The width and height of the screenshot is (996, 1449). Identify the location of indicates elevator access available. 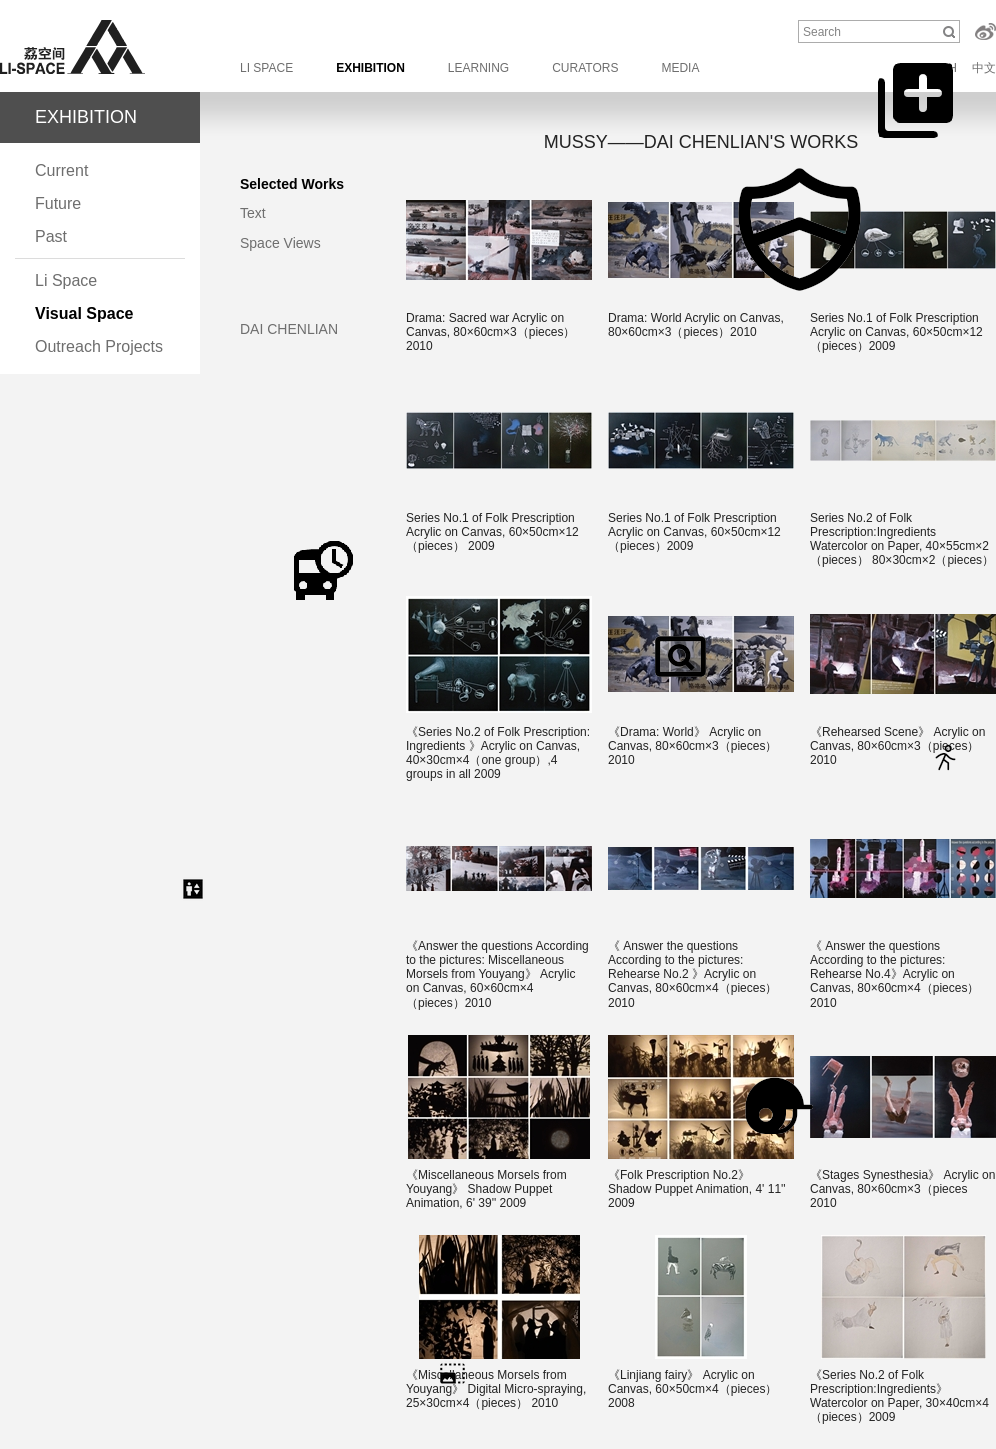
(193, 889).